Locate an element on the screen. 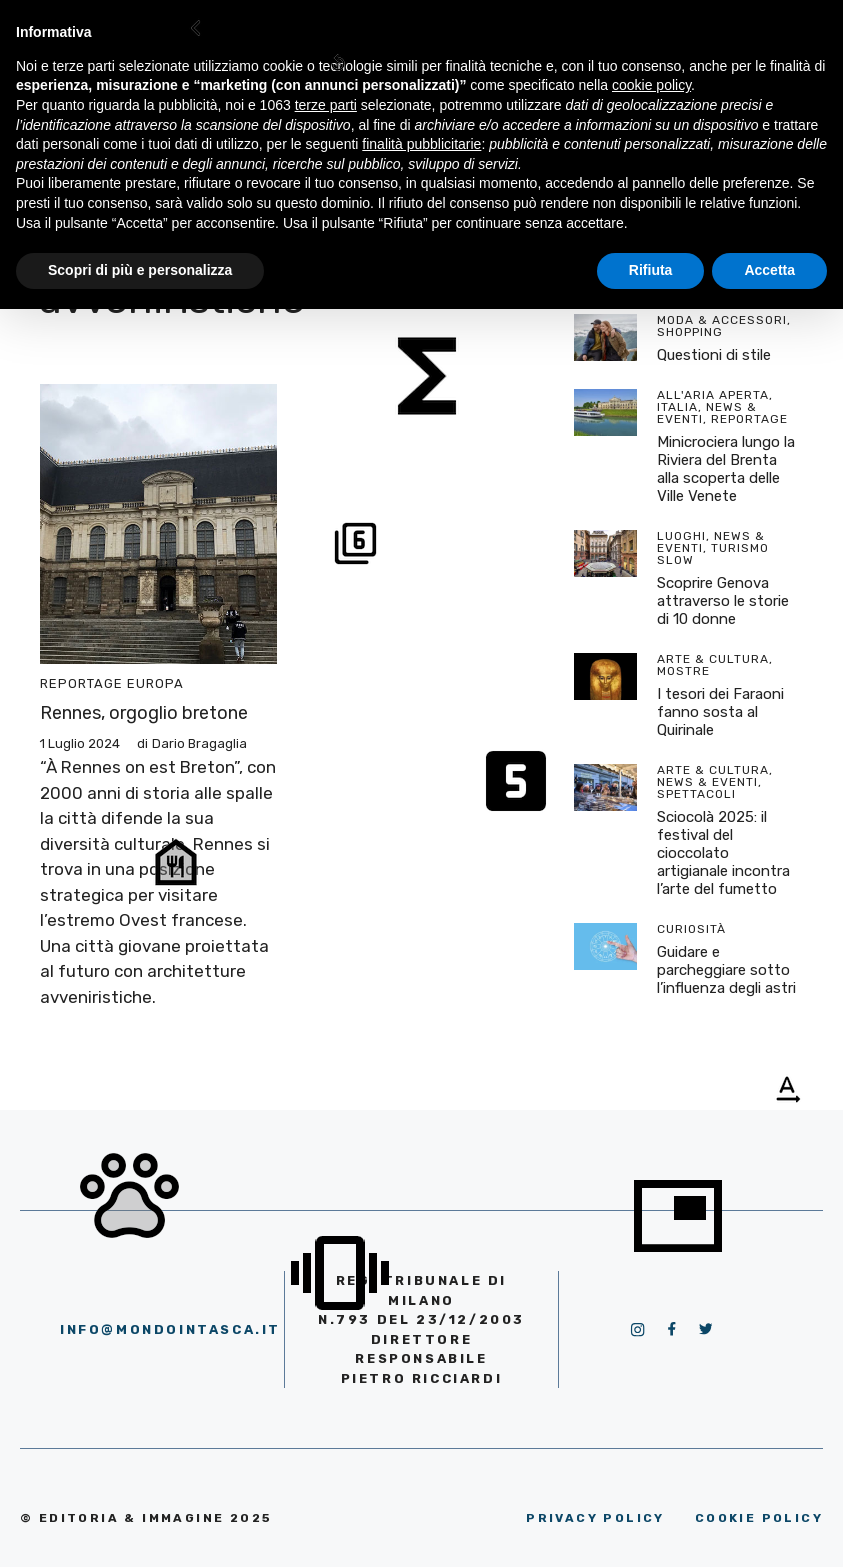  set text to horizontal orientation is located at coordinates (787, 1090).